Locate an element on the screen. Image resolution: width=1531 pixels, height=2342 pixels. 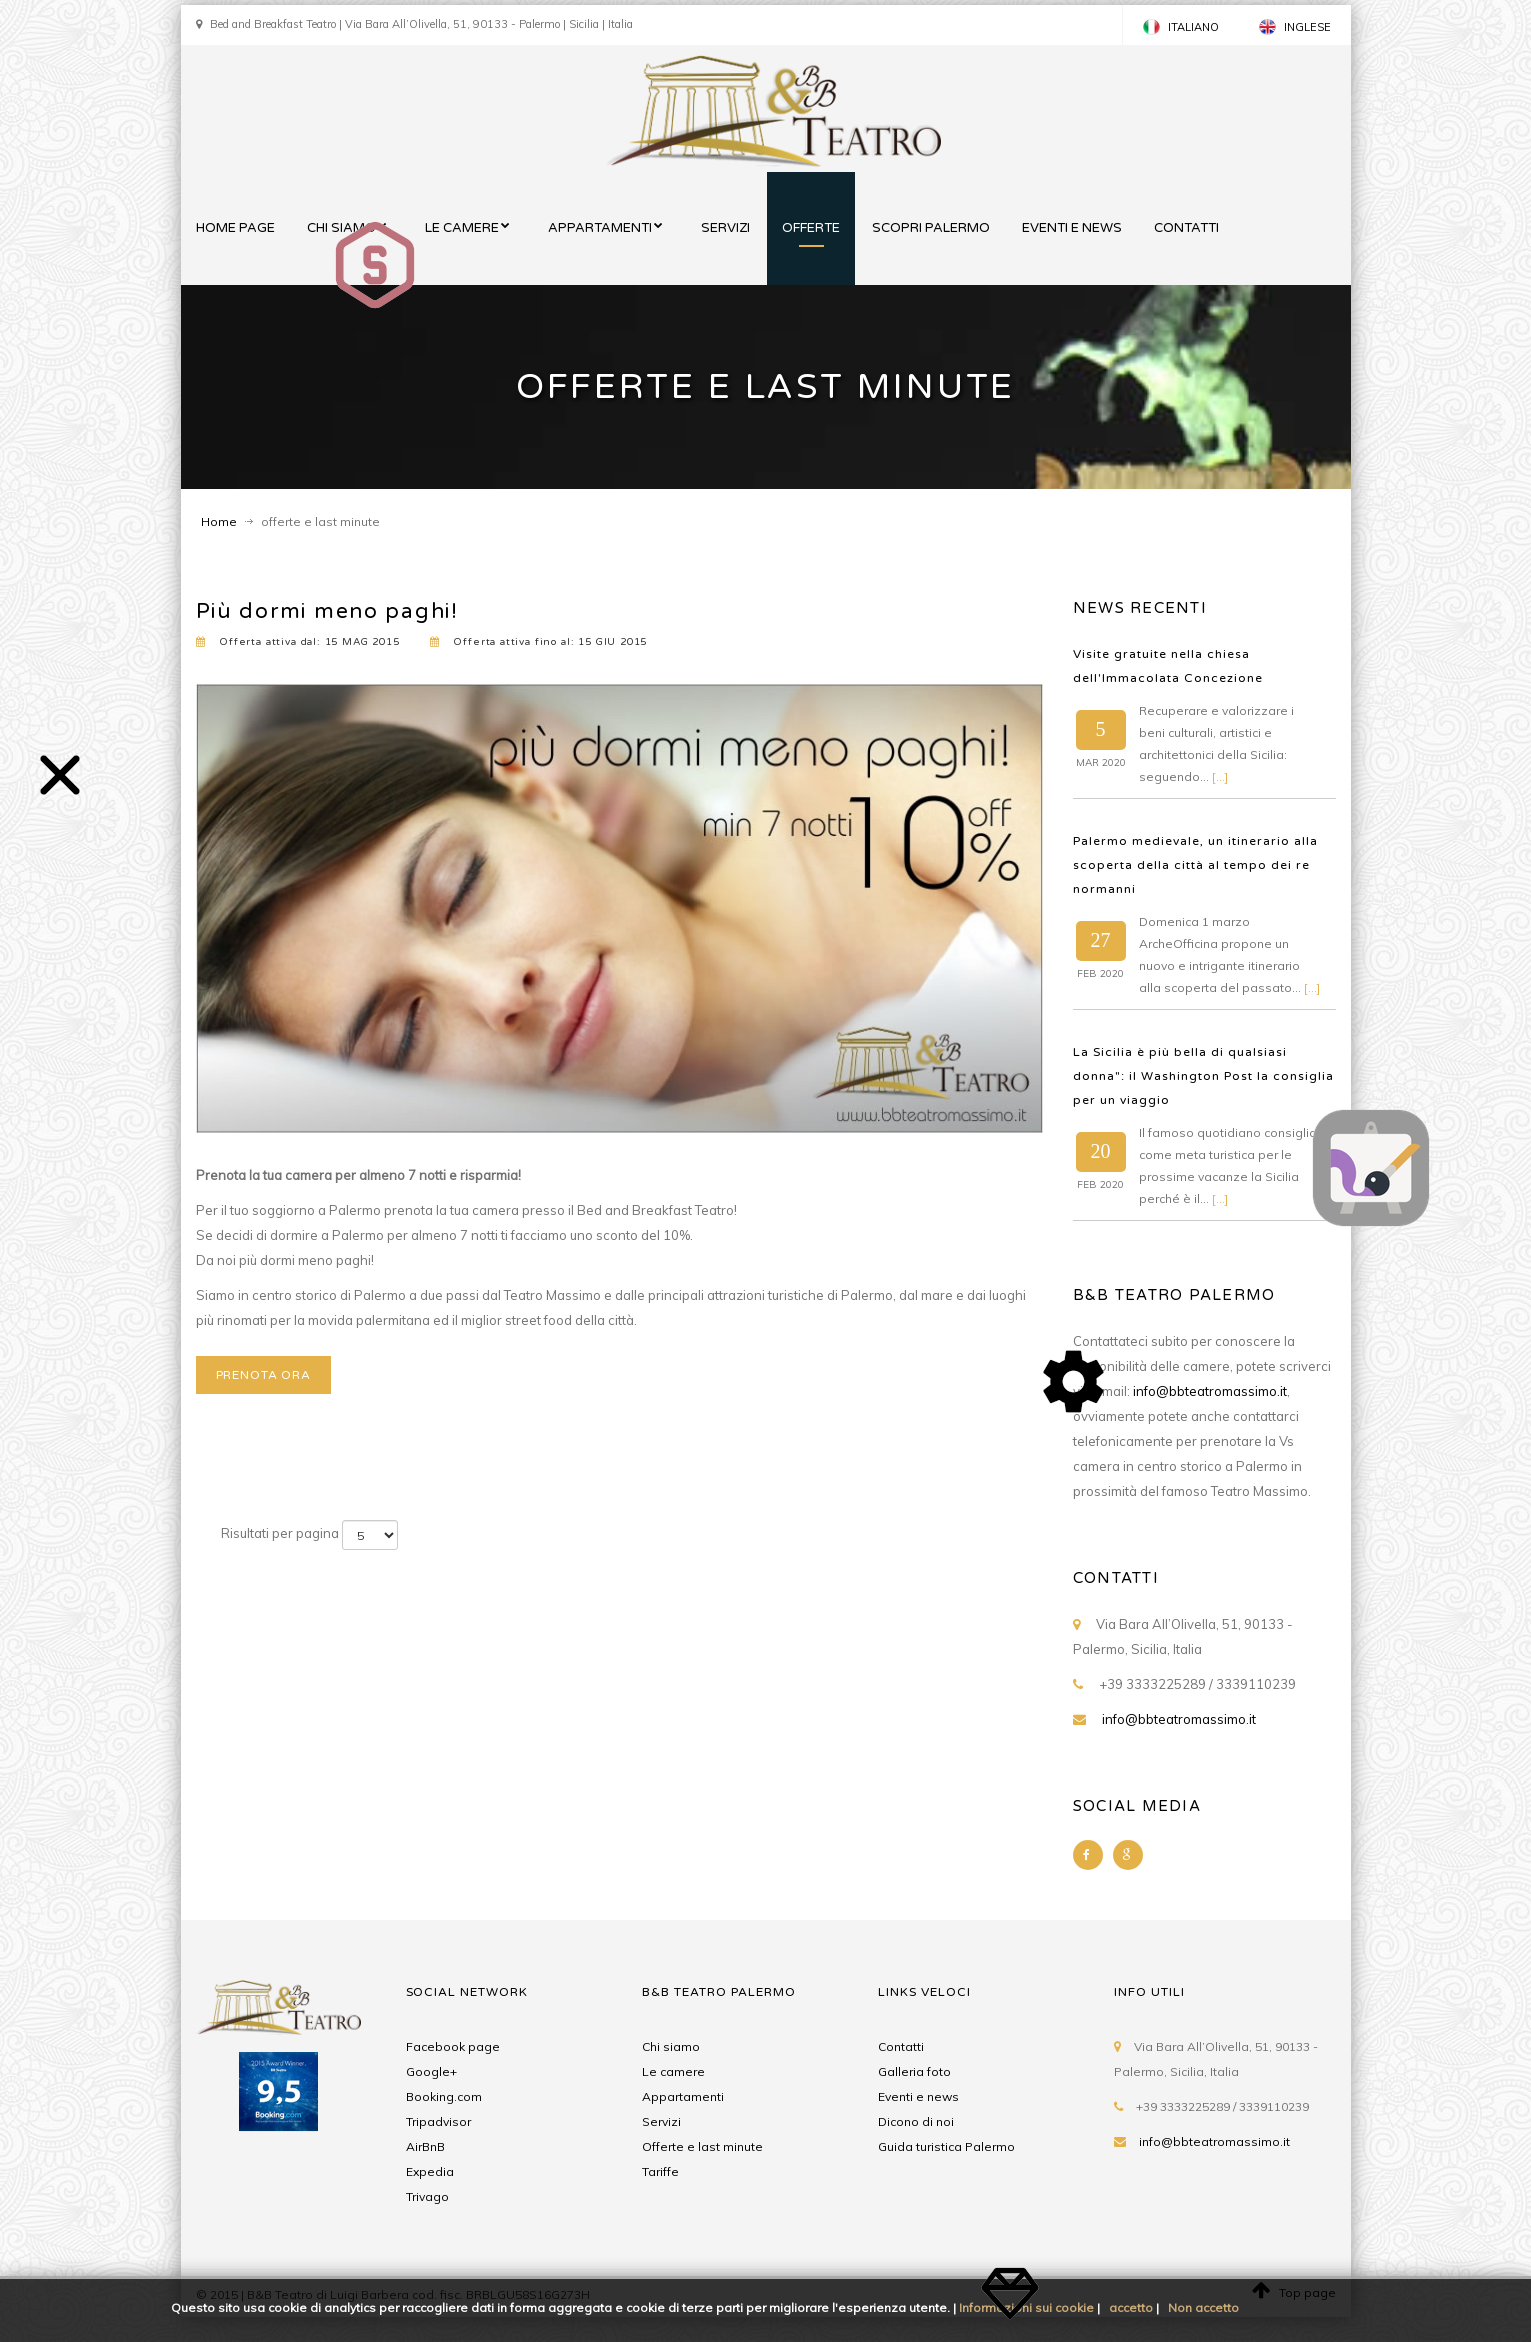
view premium or exclusive content is located at coordinates (1010, 2294).